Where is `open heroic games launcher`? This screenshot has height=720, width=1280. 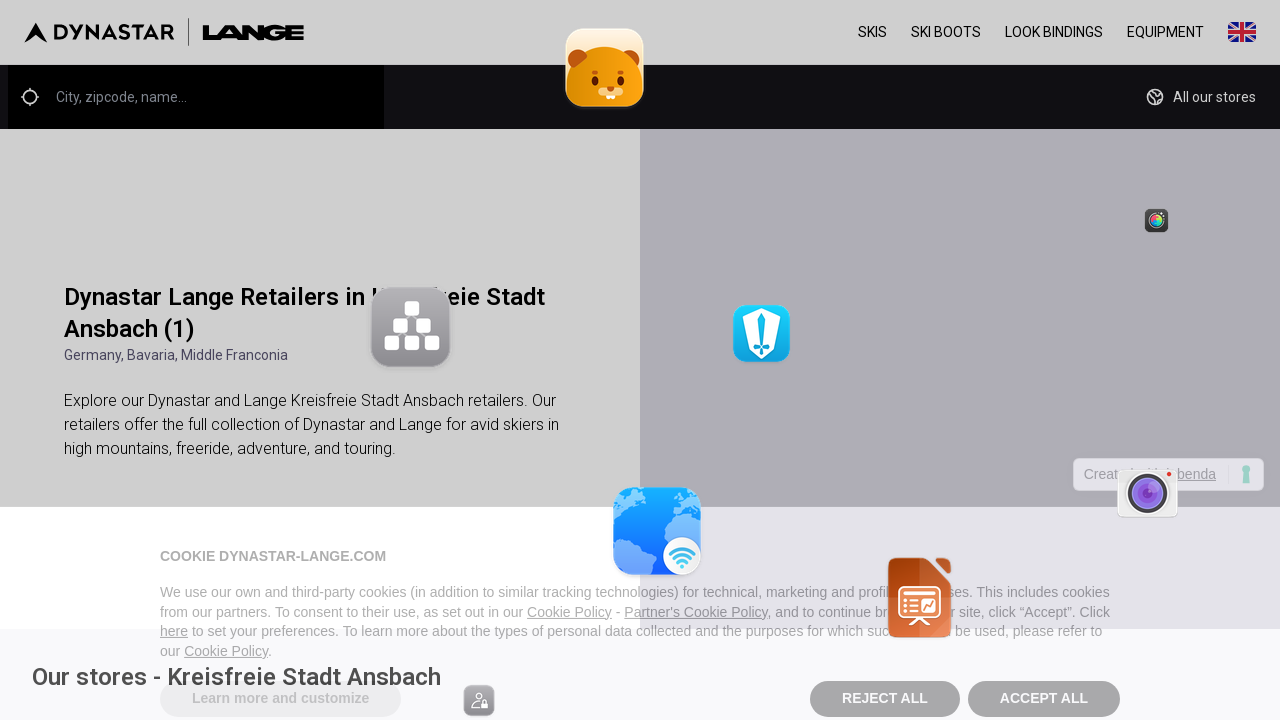 open heroic games launcher is located at coordinates (761, 333).